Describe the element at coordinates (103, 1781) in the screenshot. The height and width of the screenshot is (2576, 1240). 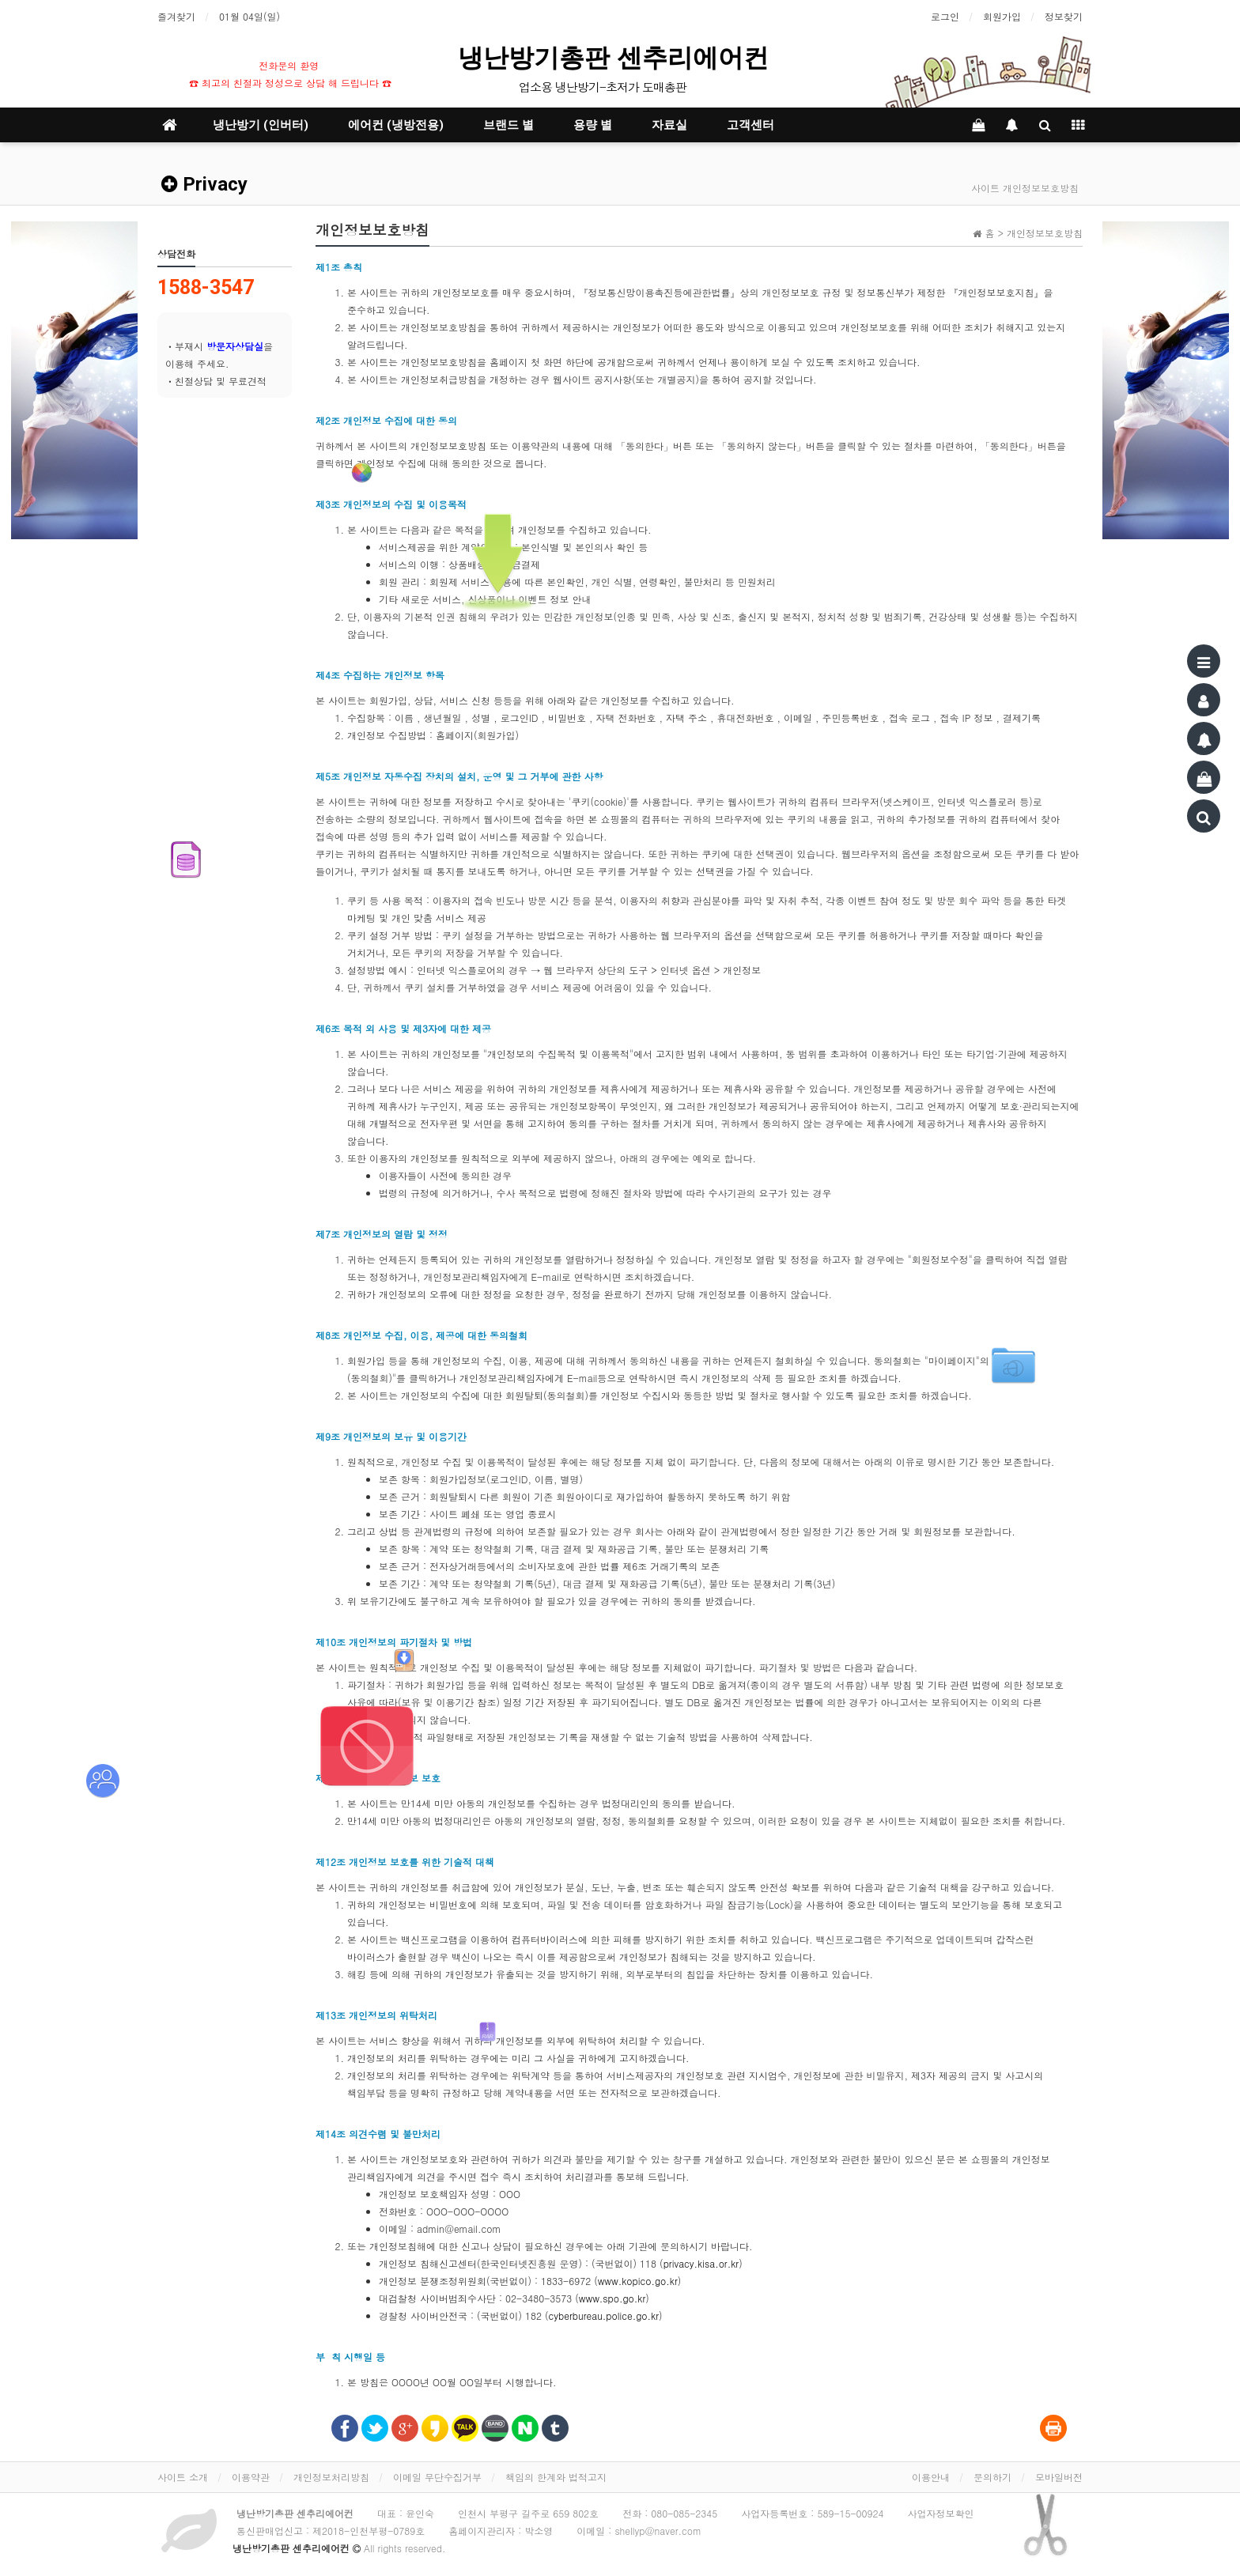
I see `switch to a different user account` at that location.